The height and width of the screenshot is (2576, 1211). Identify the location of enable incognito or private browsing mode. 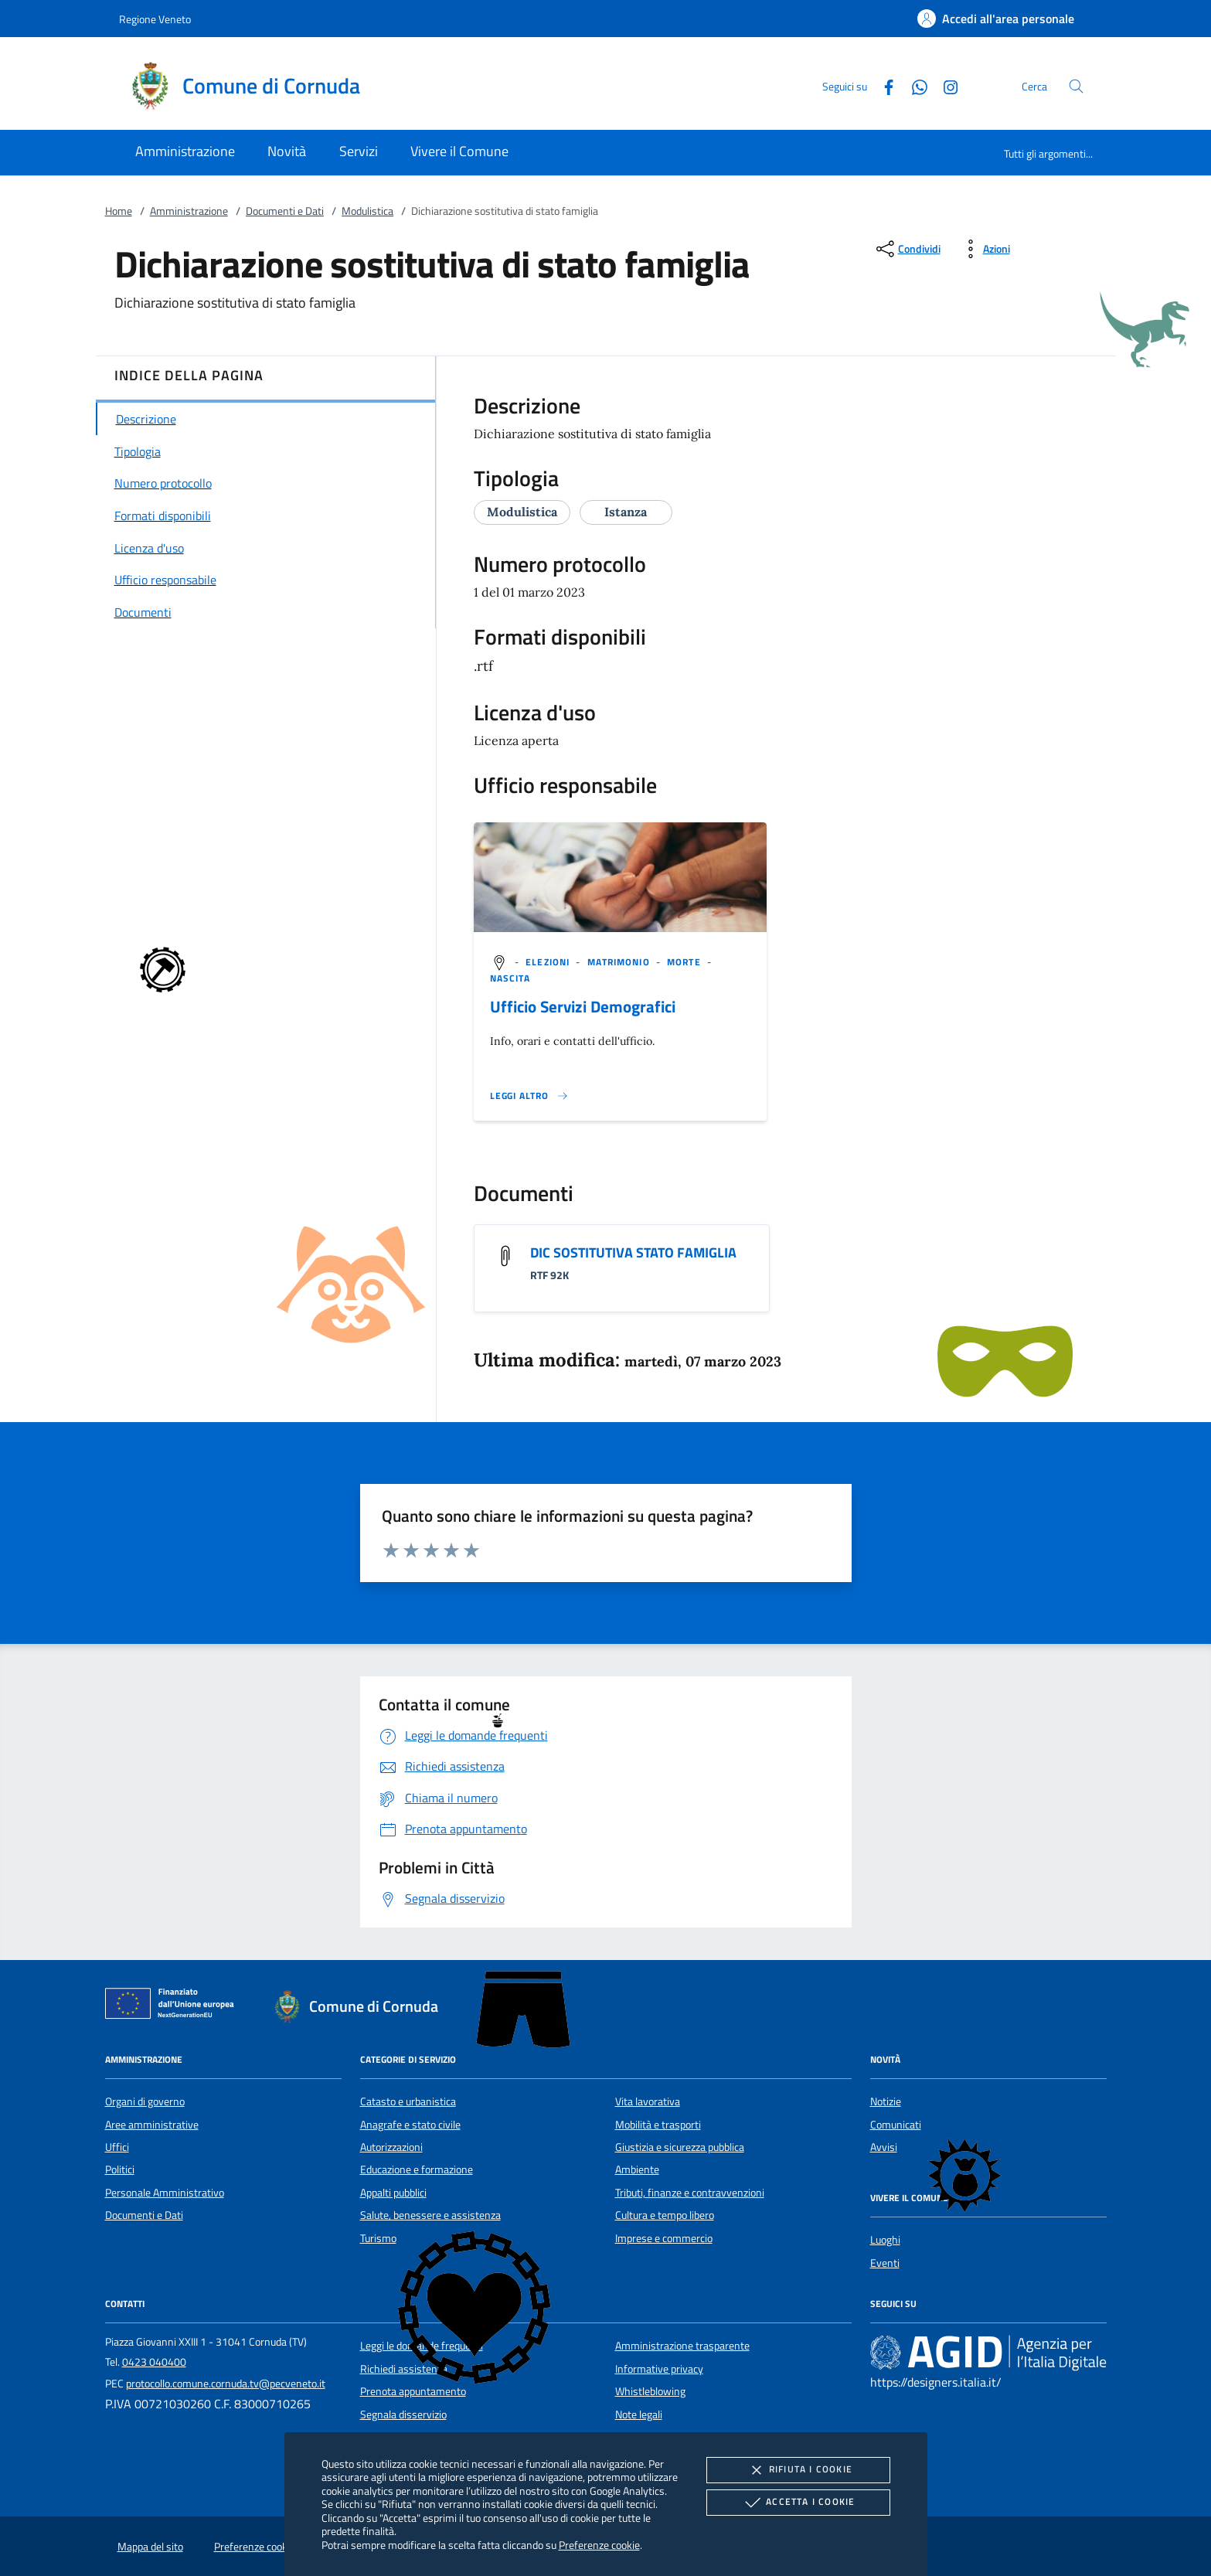
(1005, 1363).